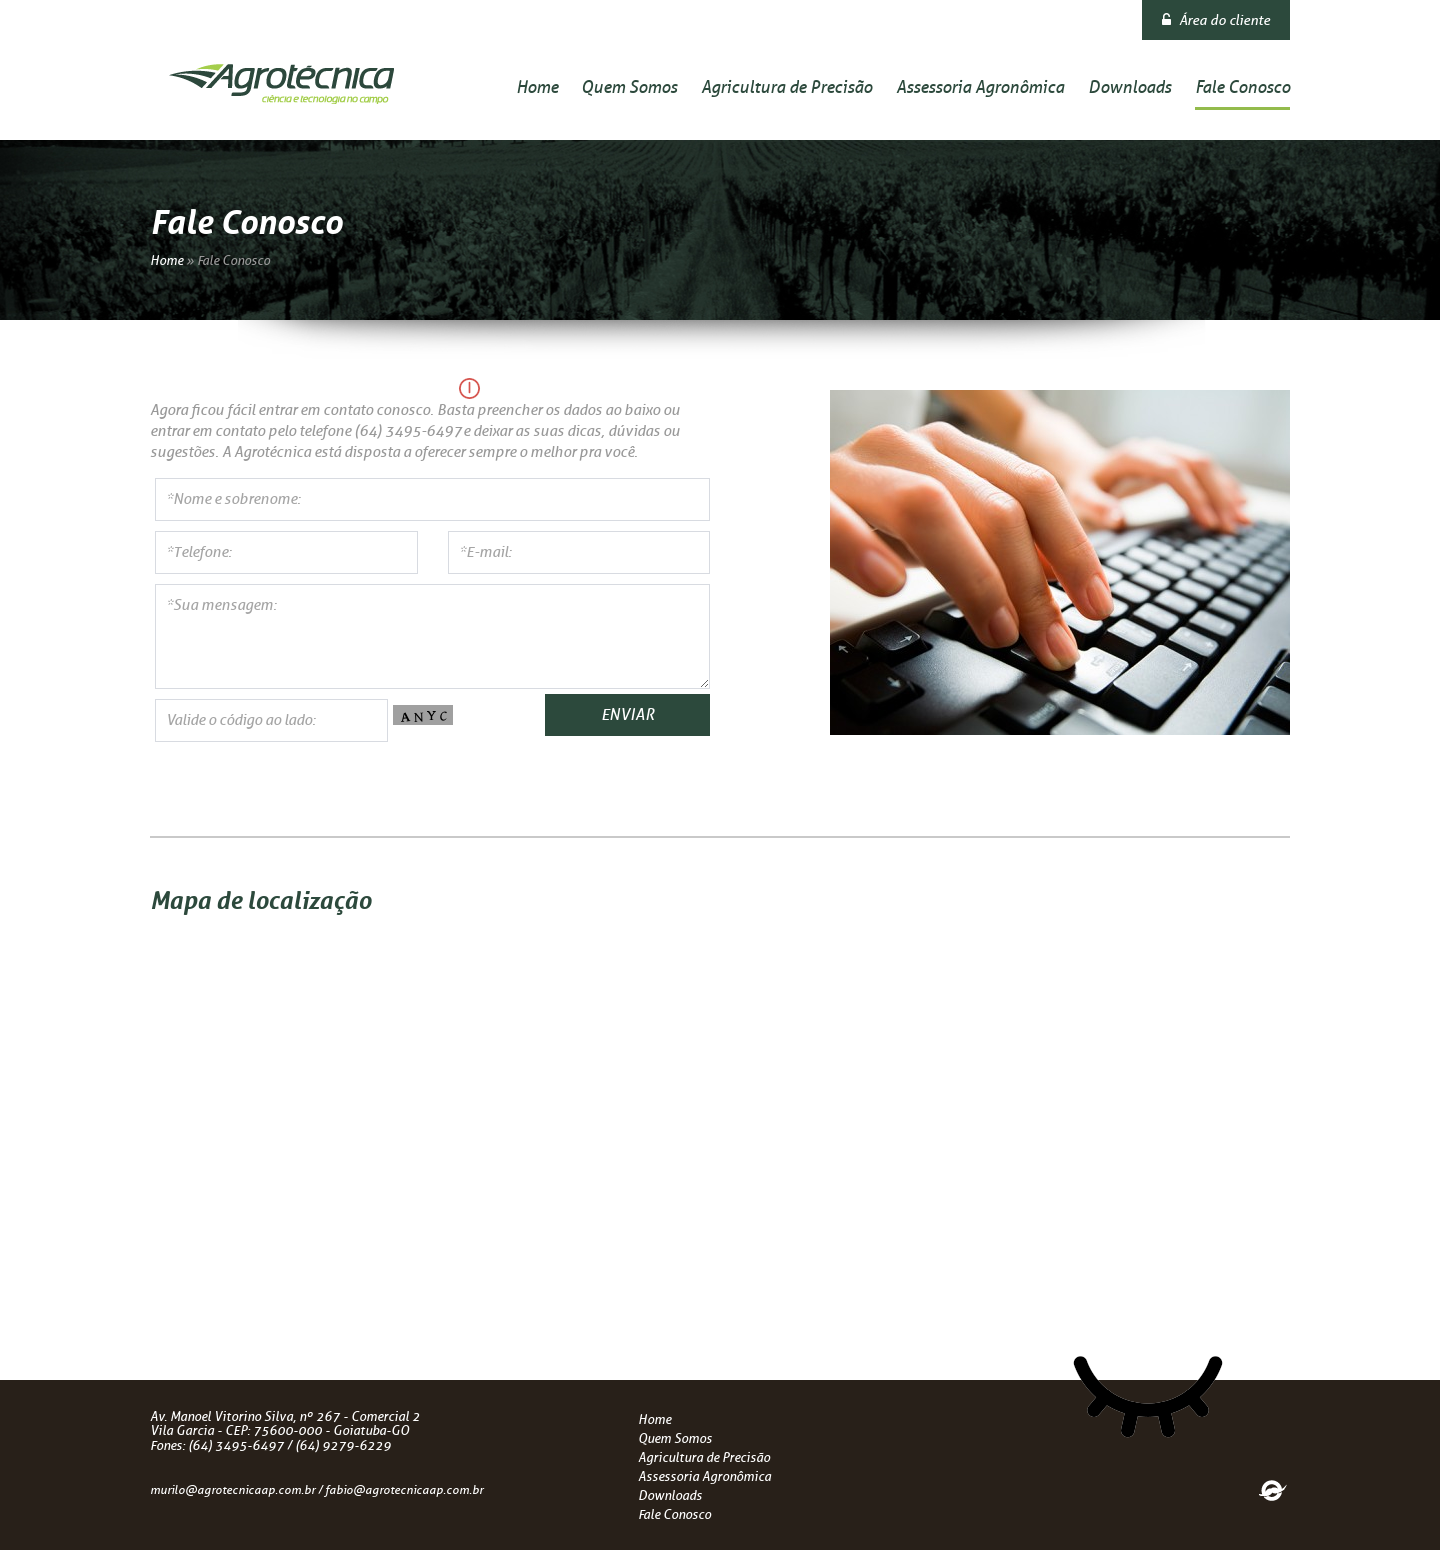 The image size is (1440, 1550). I want to click on hide password or sensitive content, so click(1148, 1390).